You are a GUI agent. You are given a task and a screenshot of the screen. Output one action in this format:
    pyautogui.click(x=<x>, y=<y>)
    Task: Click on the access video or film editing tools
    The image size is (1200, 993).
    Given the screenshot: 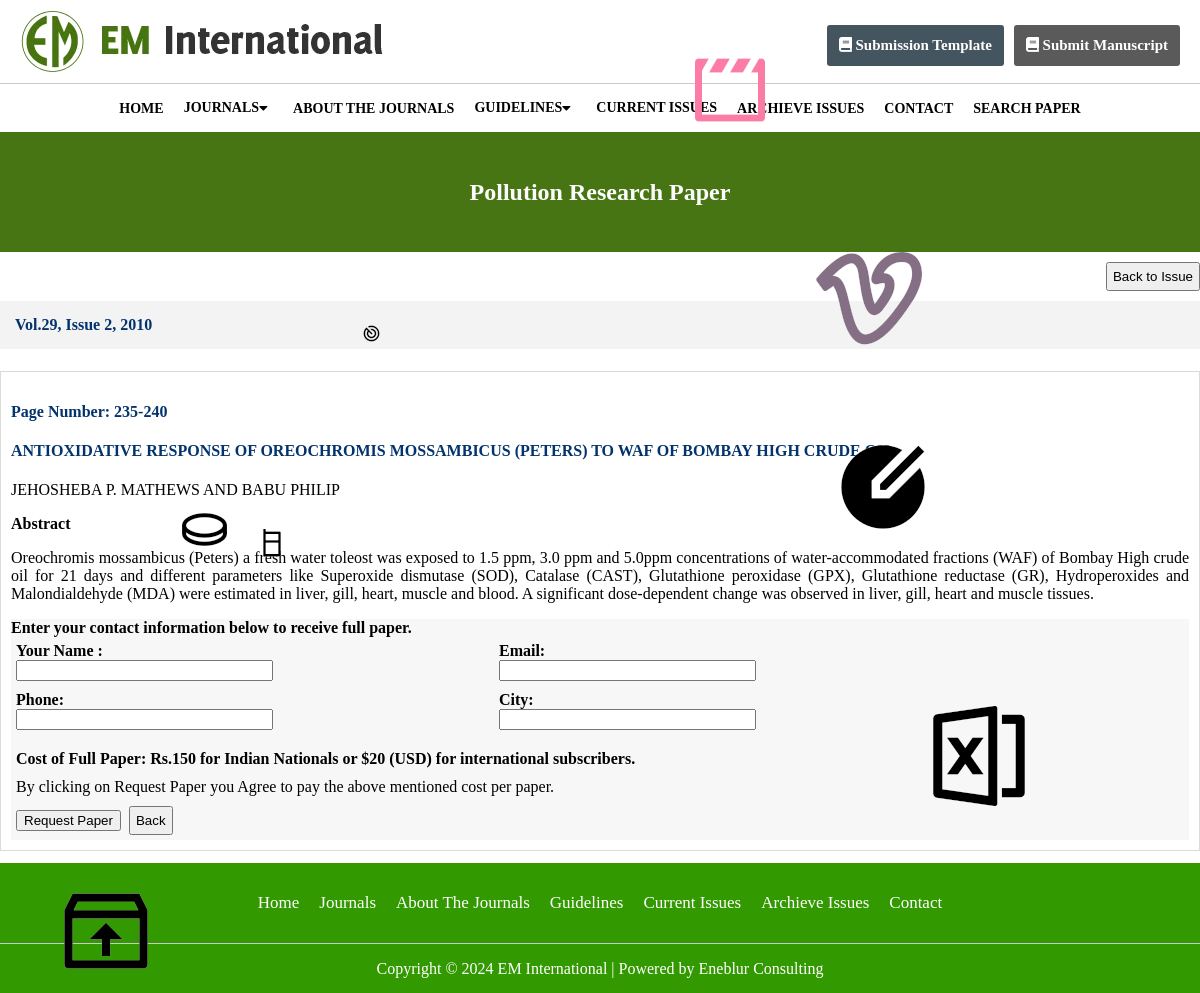 What is the action you would take?
    pyautogui.click(x=730, y=90)
    